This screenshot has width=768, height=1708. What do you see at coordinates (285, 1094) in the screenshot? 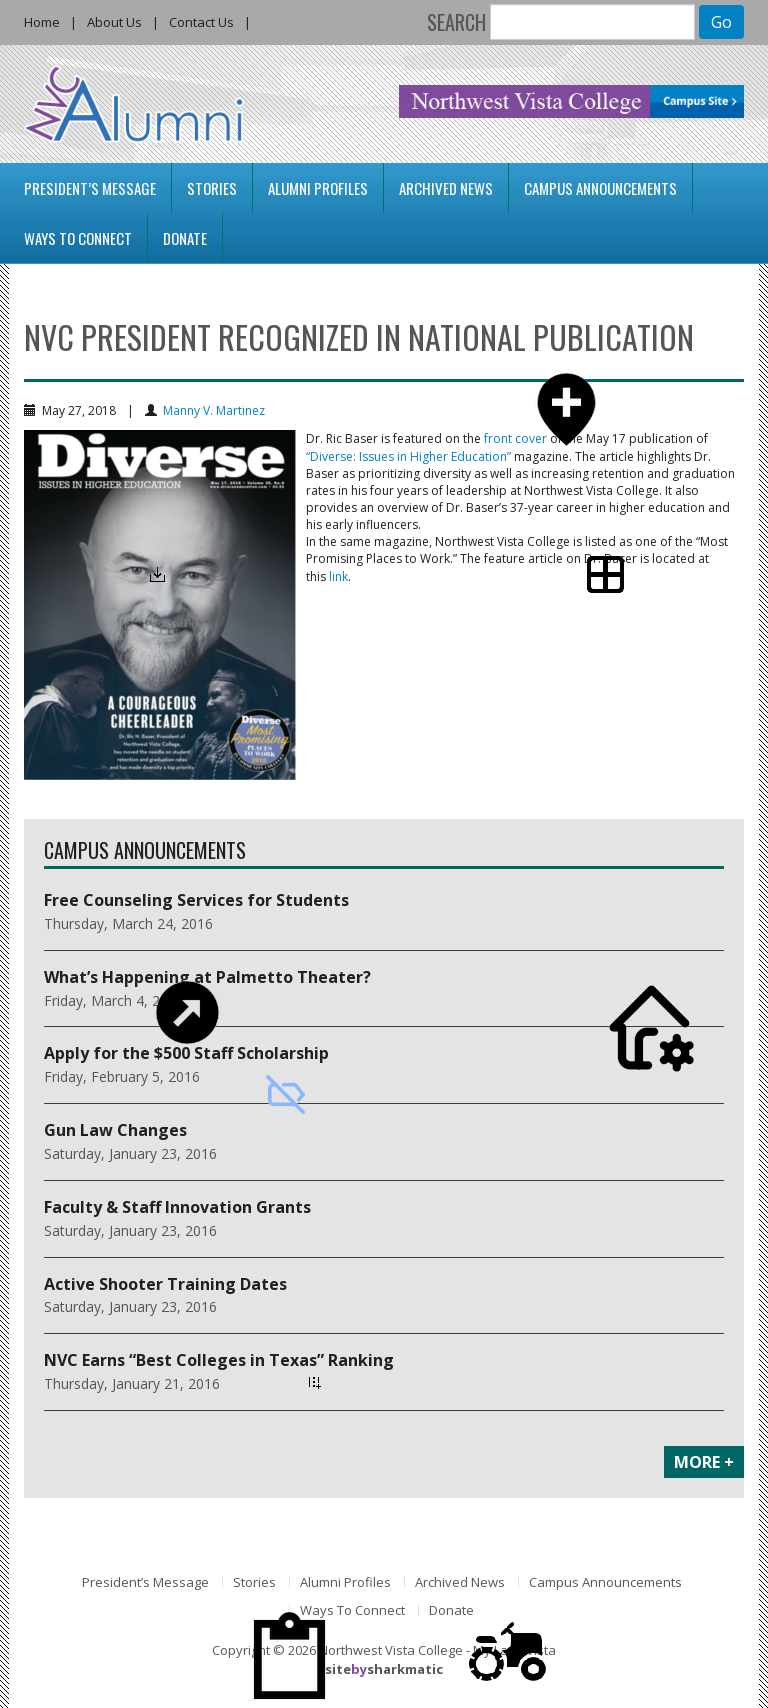
I see `disable or remove a label` at bounding box center [285, 1094].